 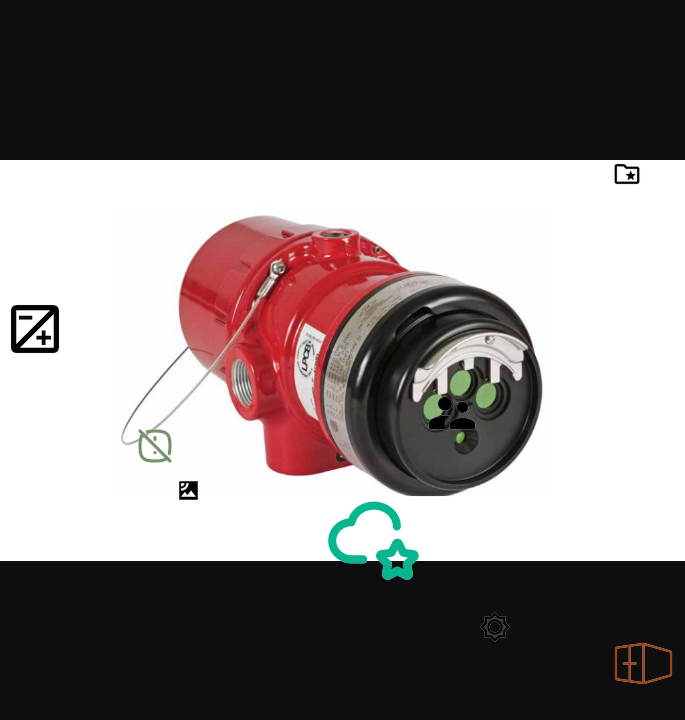 I want to click on mark cloud content as favorite, so click(x=373, y=534).